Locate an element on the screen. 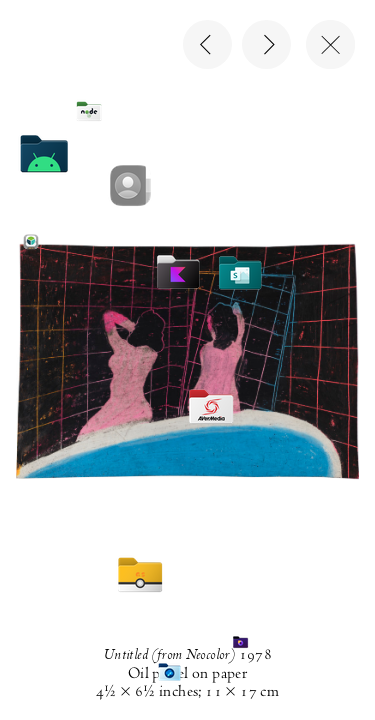 The image size is (375, 720). open microsoft iot plug and play folder is located at coordinates (169, 672).